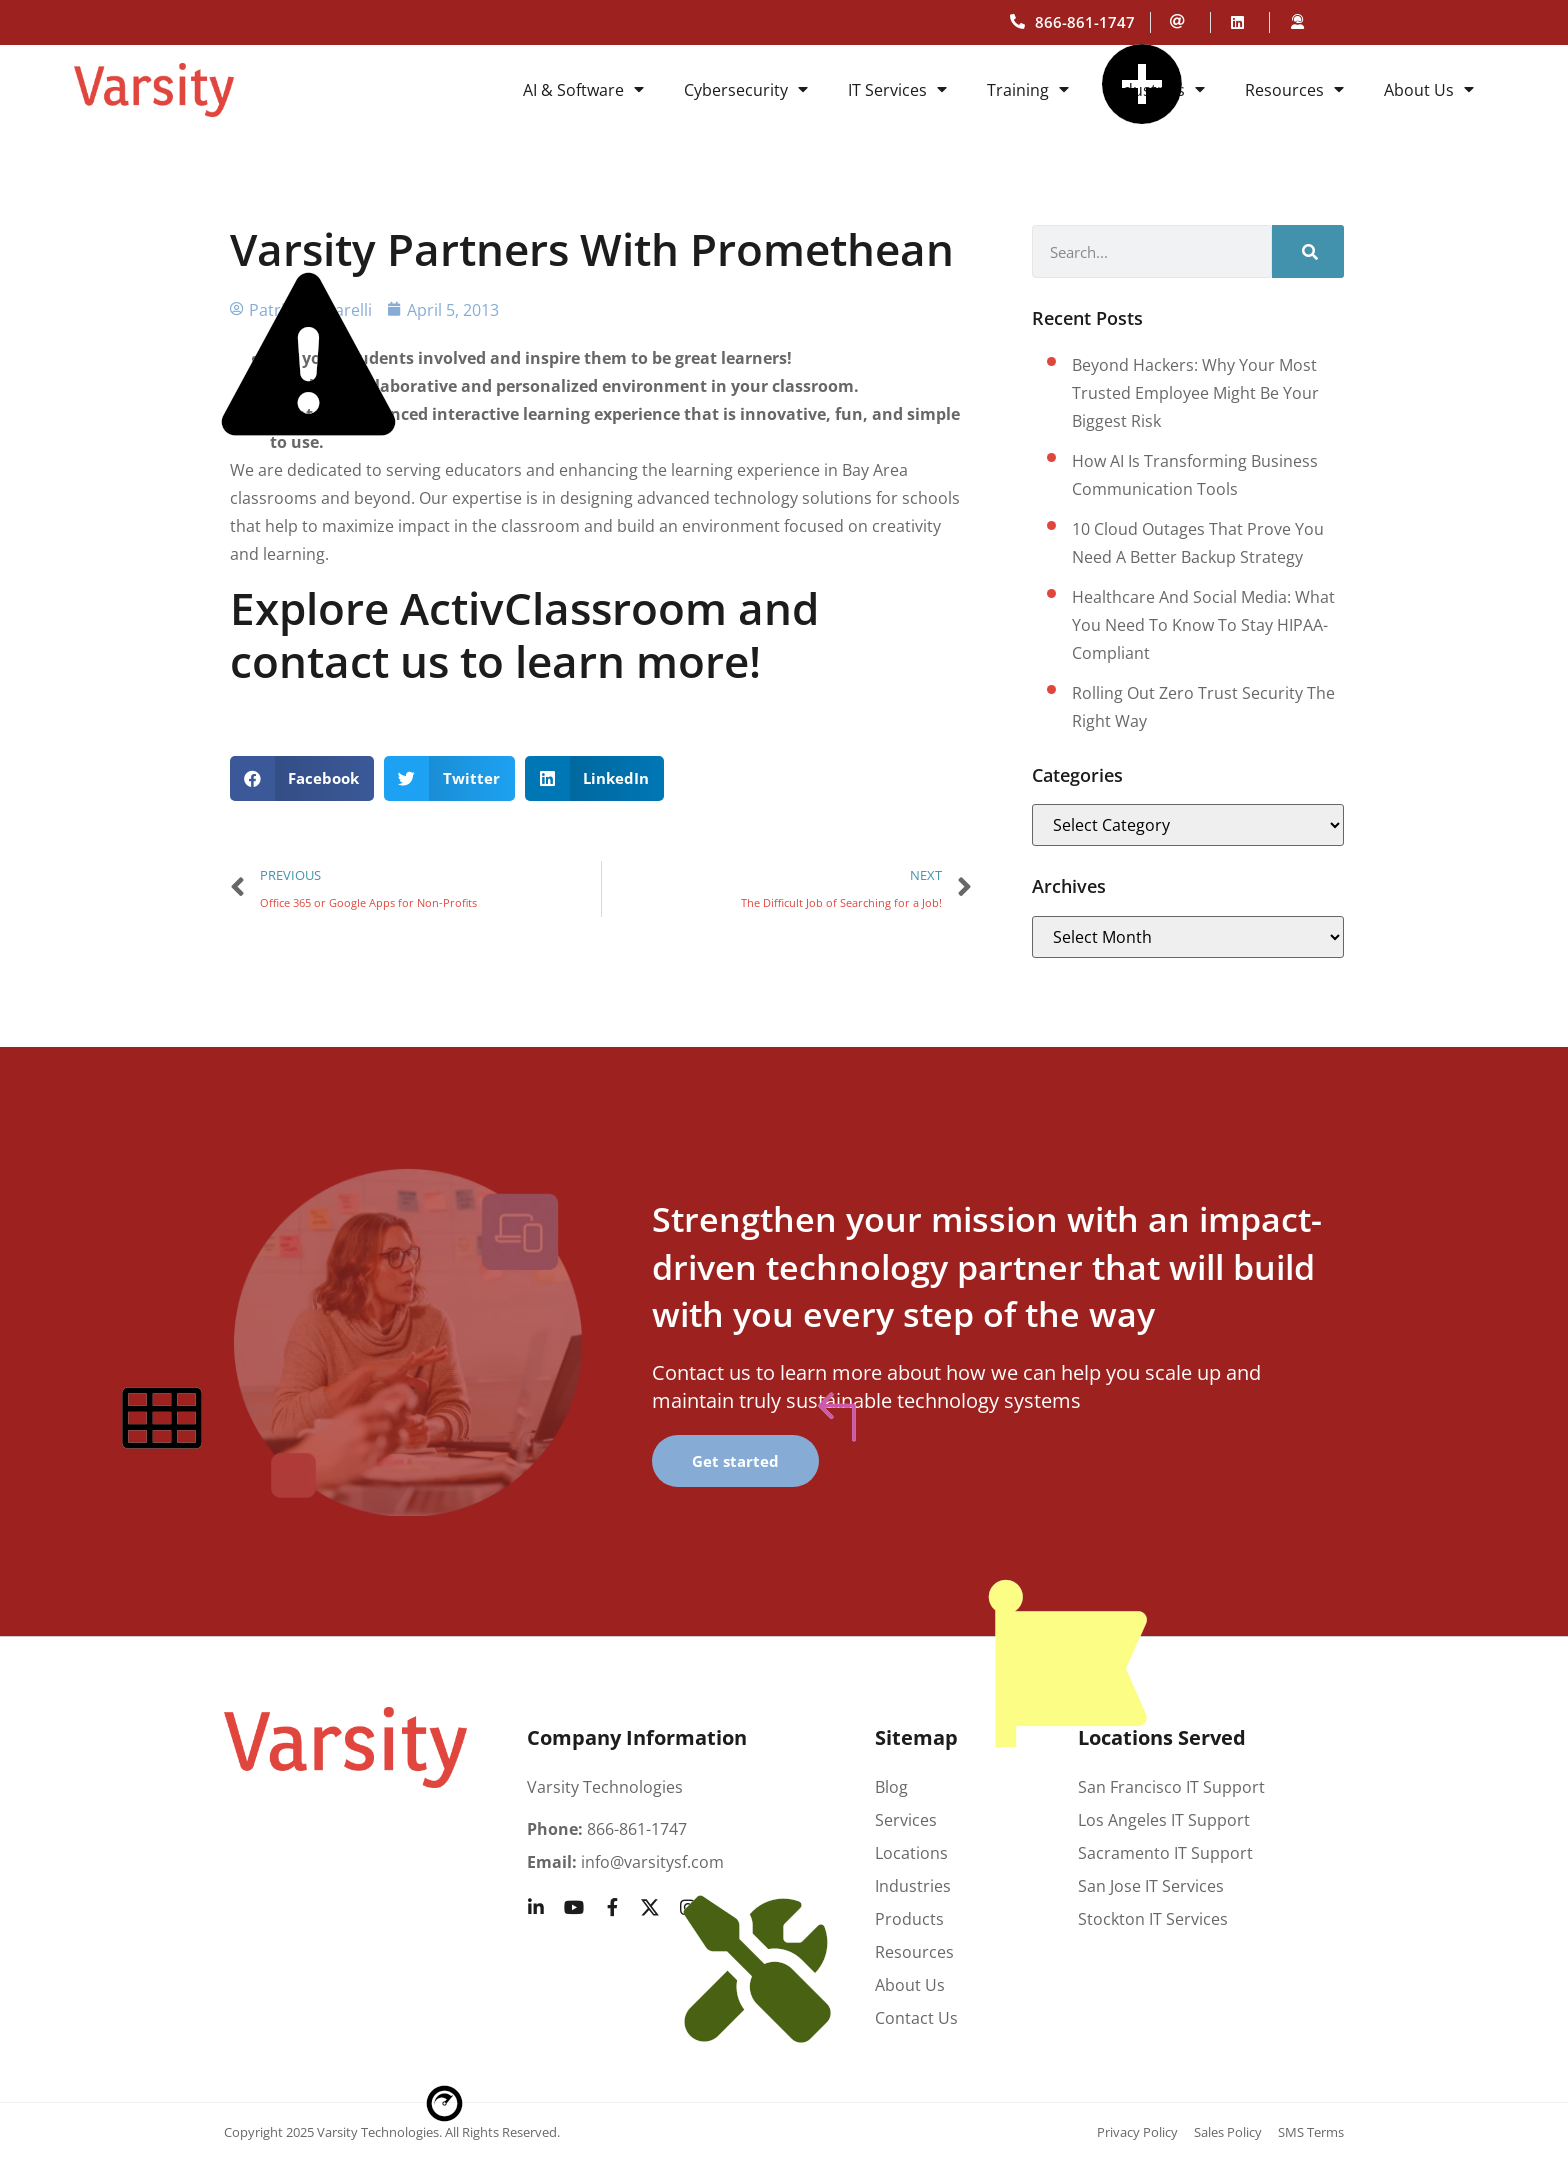  What do you see at coordinates (839, 1417) in the screenshot?
I see `go back to previous screen` at bounding box center [839, 1417].